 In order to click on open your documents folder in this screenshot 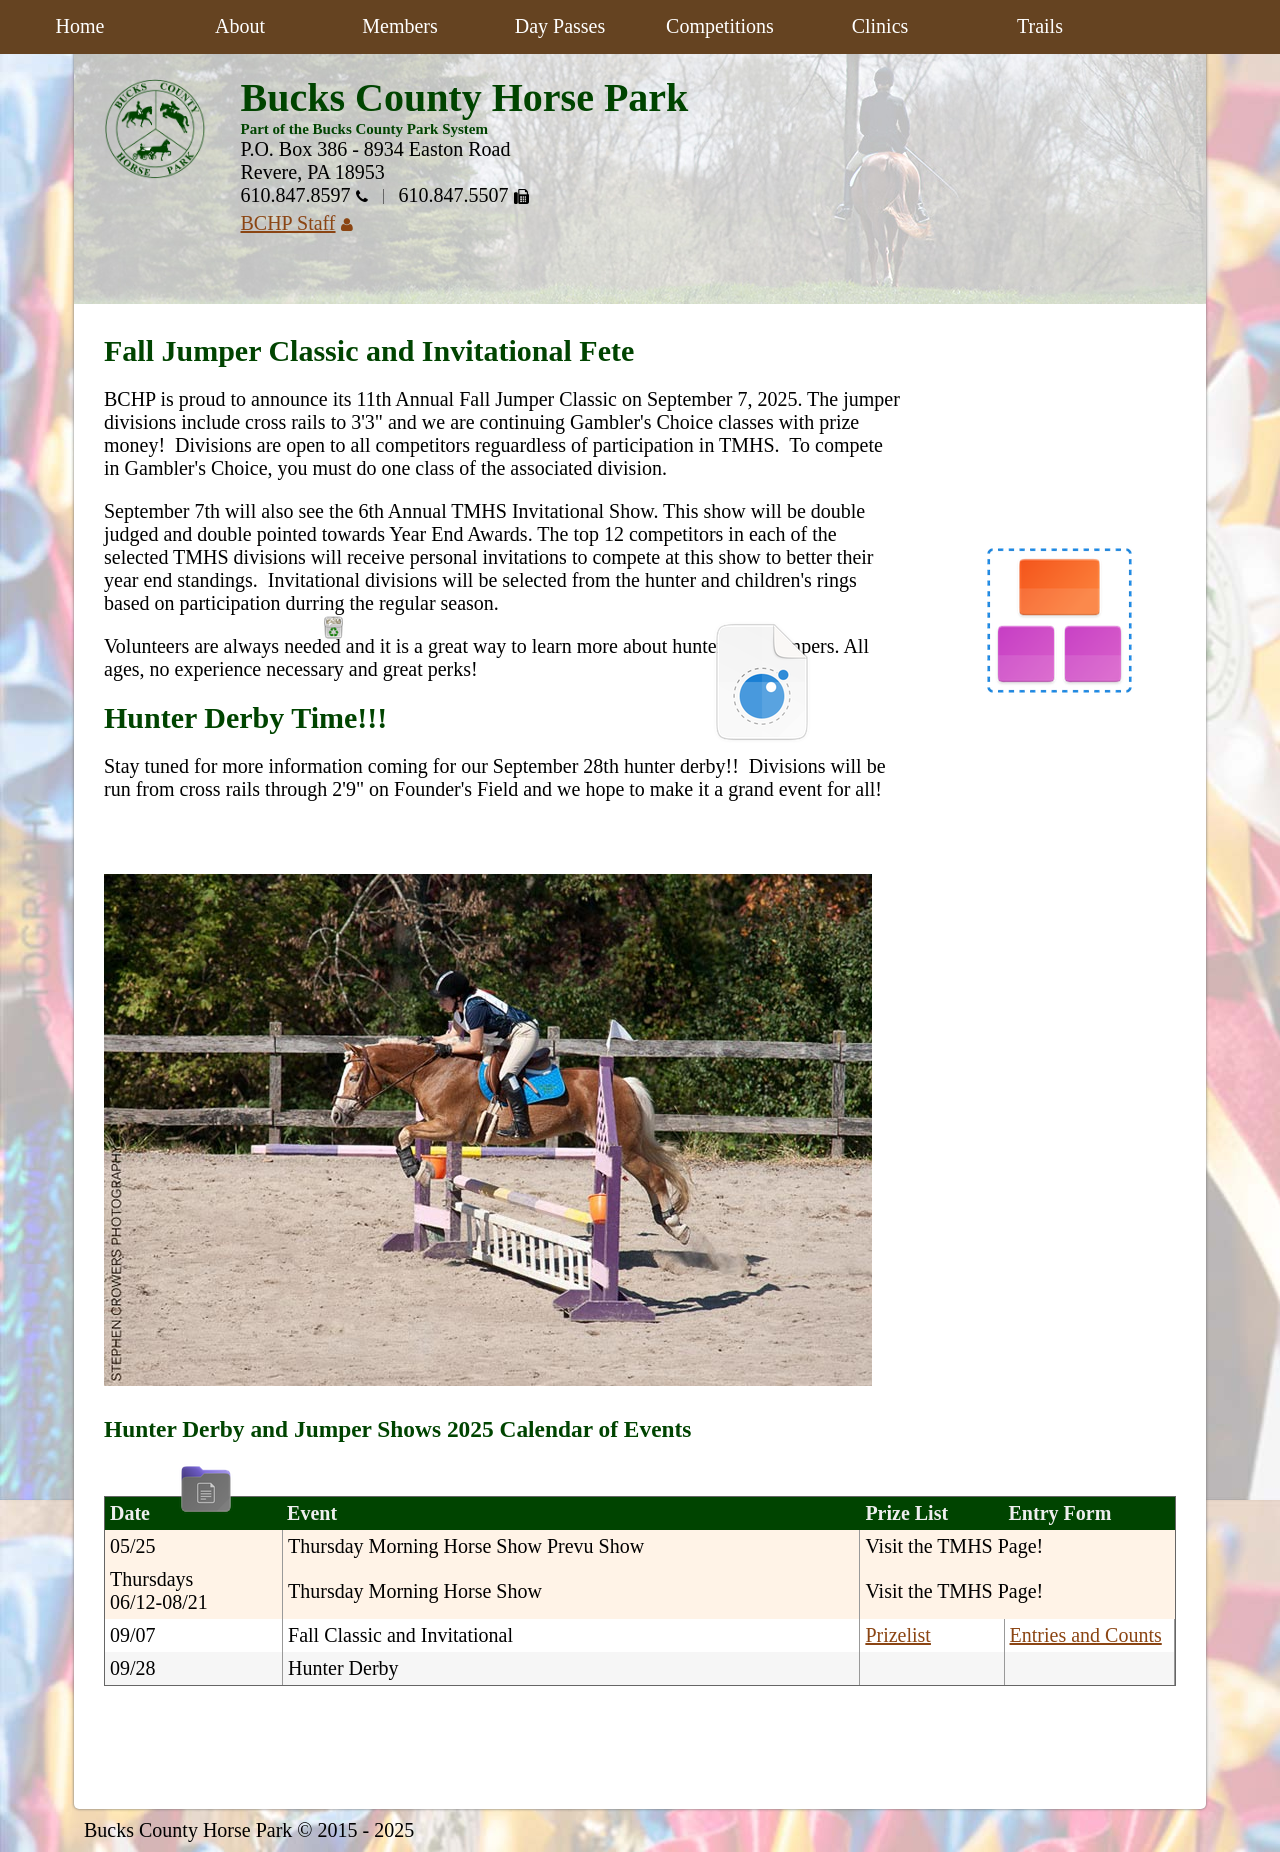, I will do `click(206, 1489)`.